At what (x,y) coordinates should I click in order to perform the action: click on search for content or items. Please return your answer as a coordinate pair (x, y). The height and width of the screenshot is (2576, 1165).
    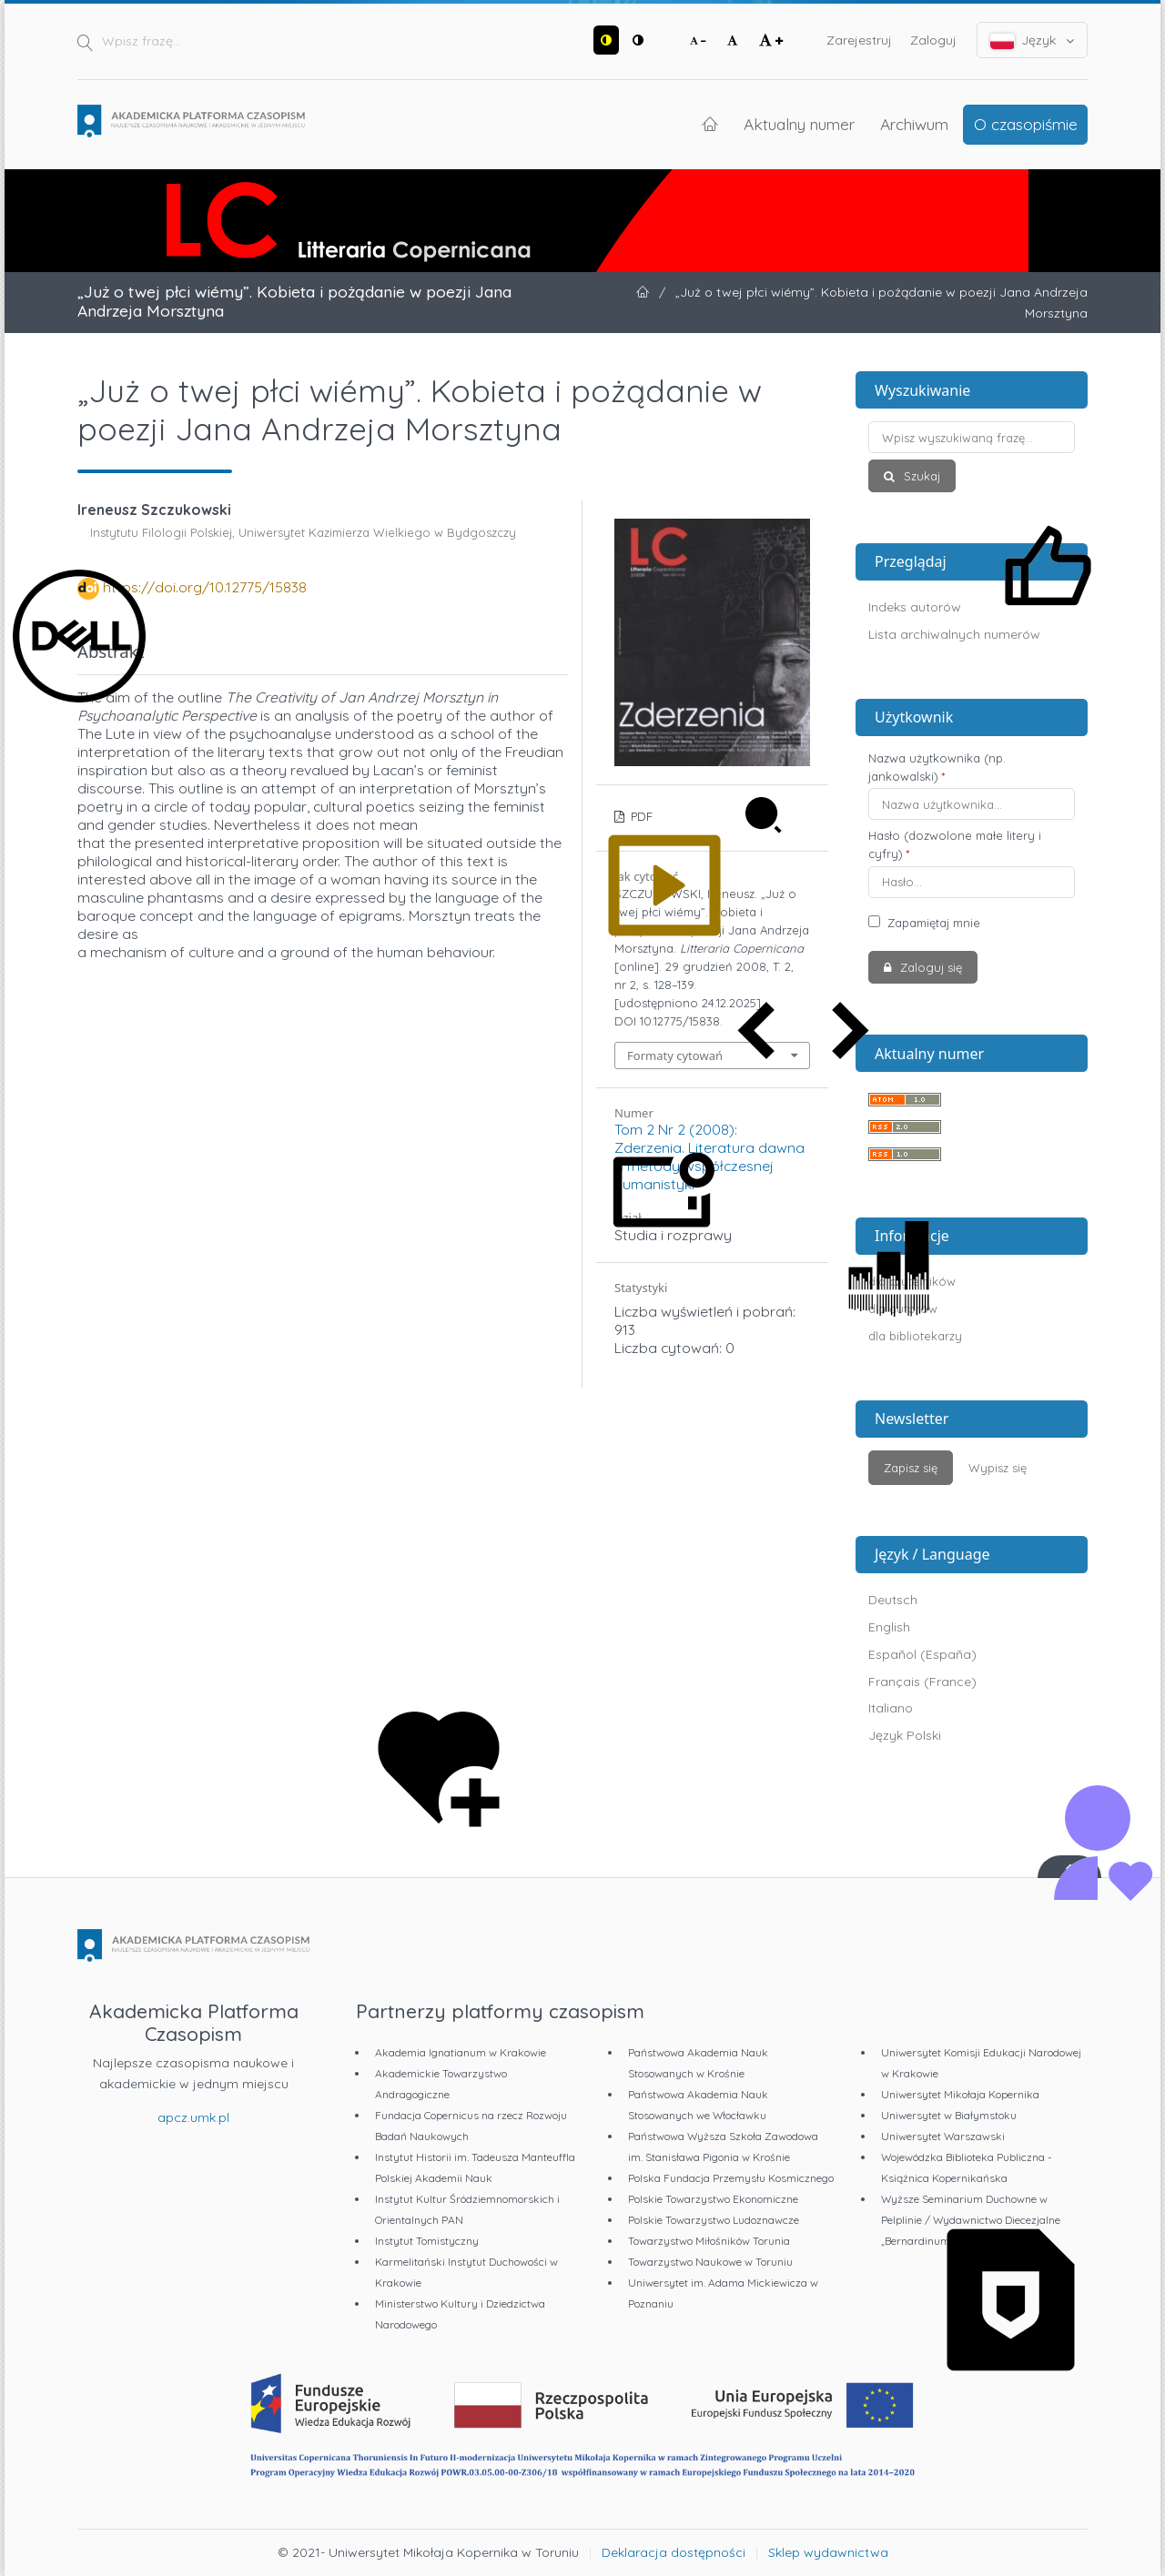
    Looking at the image, I should click on (763, 814).